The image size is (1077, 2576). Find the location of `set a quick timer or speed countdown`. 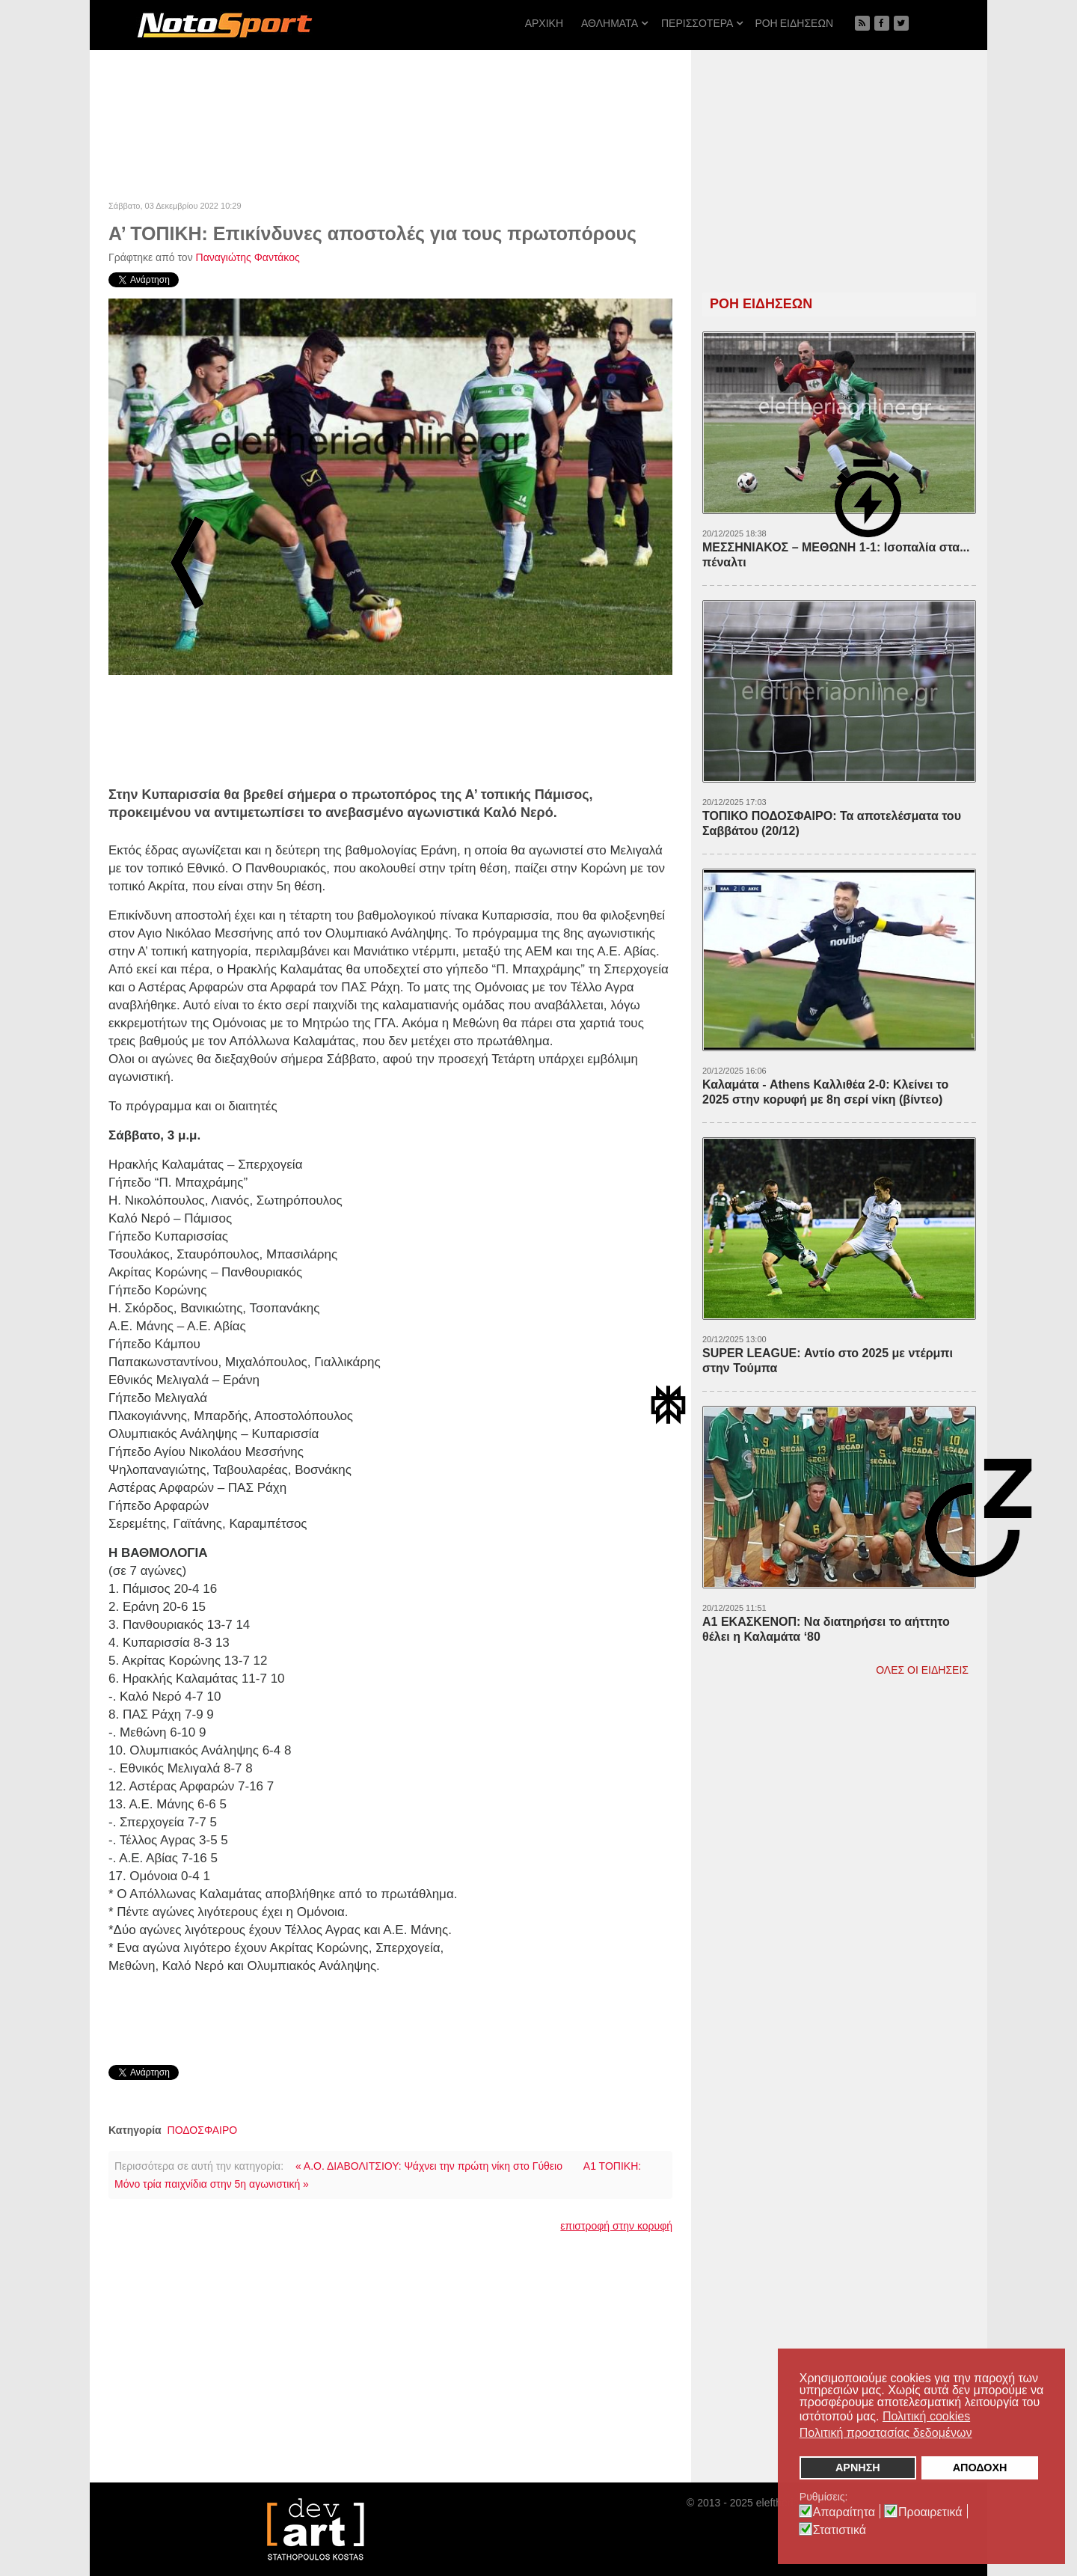

set a quick timer or speed countdown is located at coordinates (868, 500).